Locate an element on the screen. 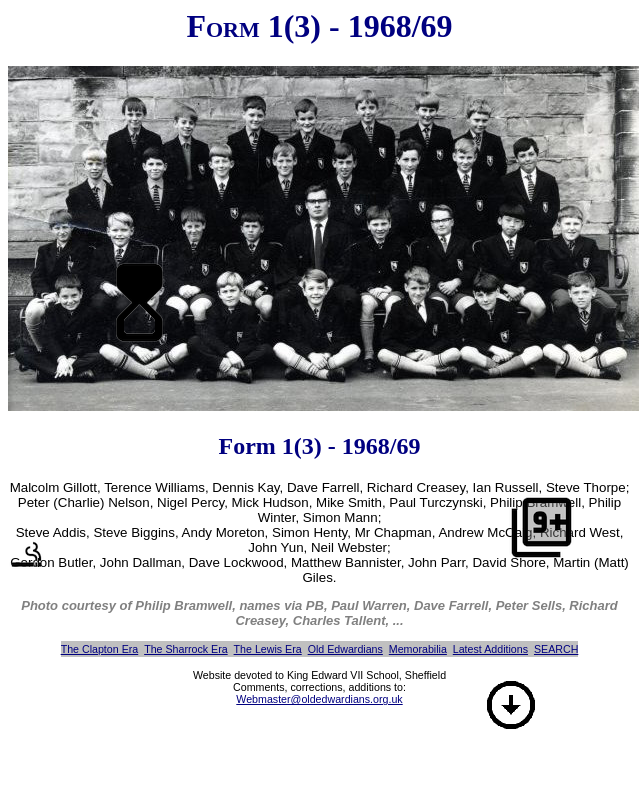 This screenshot has height=795, width=639. indicates 9 or more items in a stack or collection is located at coordinates (541, 527).